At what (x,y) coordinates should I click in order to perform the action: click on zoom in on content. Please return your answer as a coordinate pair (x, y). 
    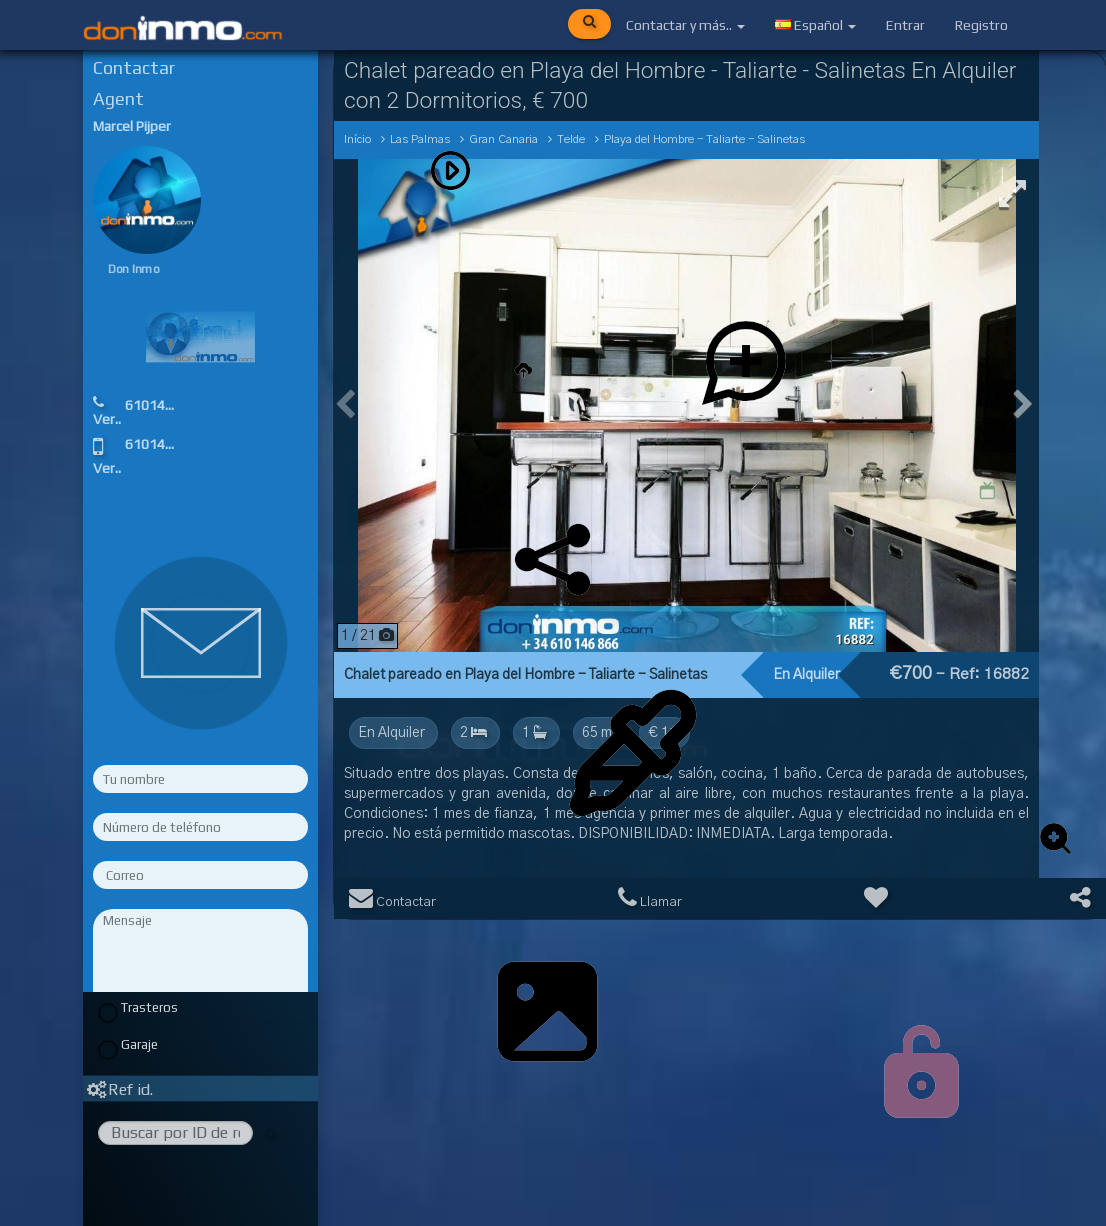
    Looking at the image, I should click on (1055, 838).